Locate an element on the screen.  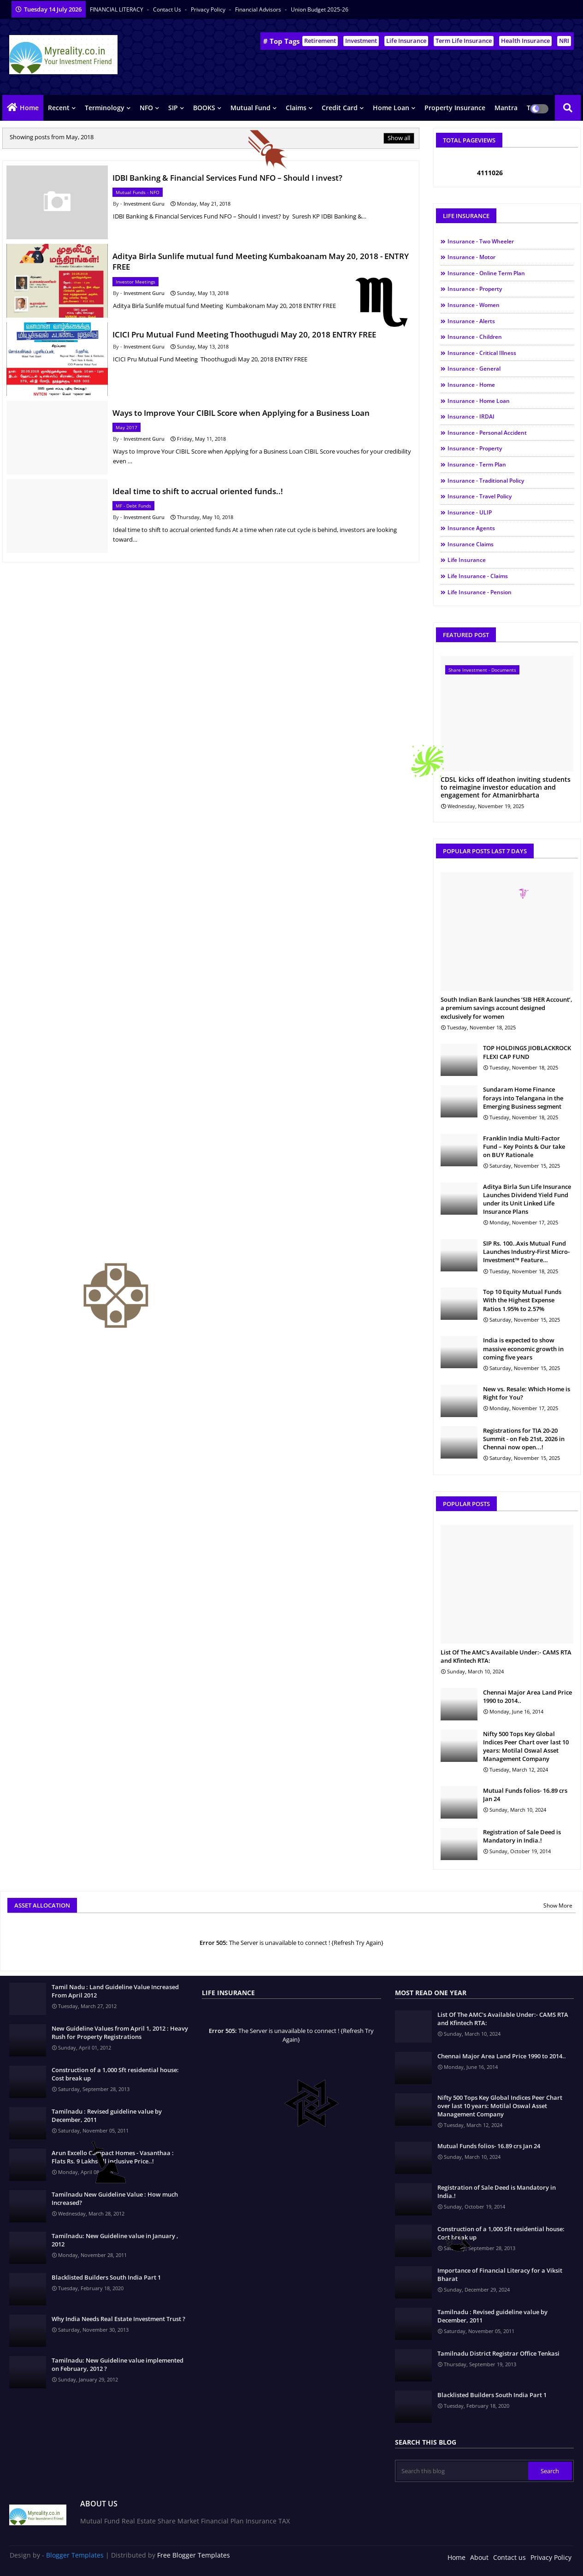
access legendary or rare items is located at coordinates (107, 2162).